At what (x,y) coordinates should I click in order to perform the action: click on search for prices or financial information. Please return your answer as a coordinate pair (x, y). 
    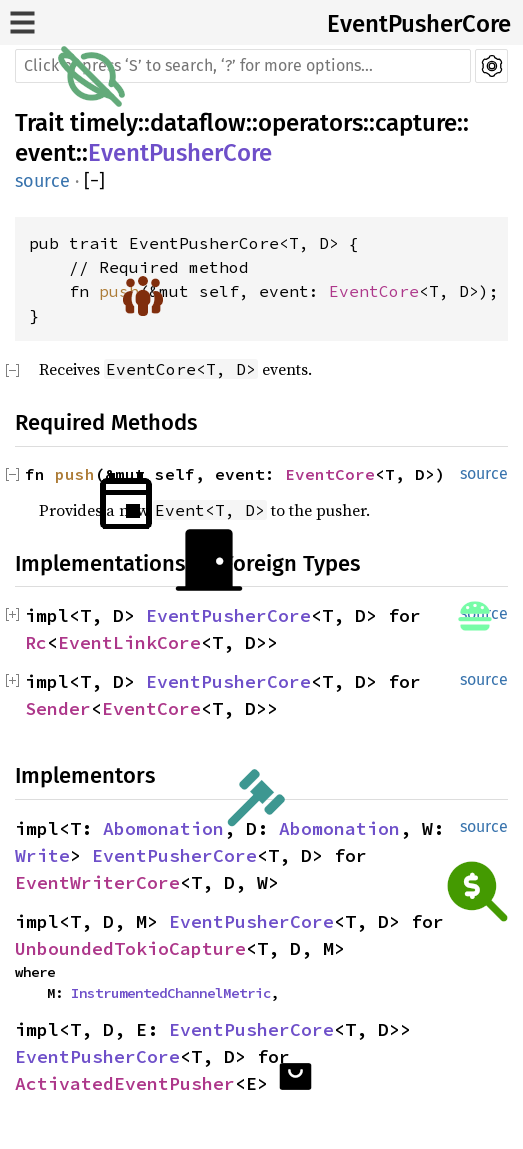
    Looking at the image, I should click on (477, 891).